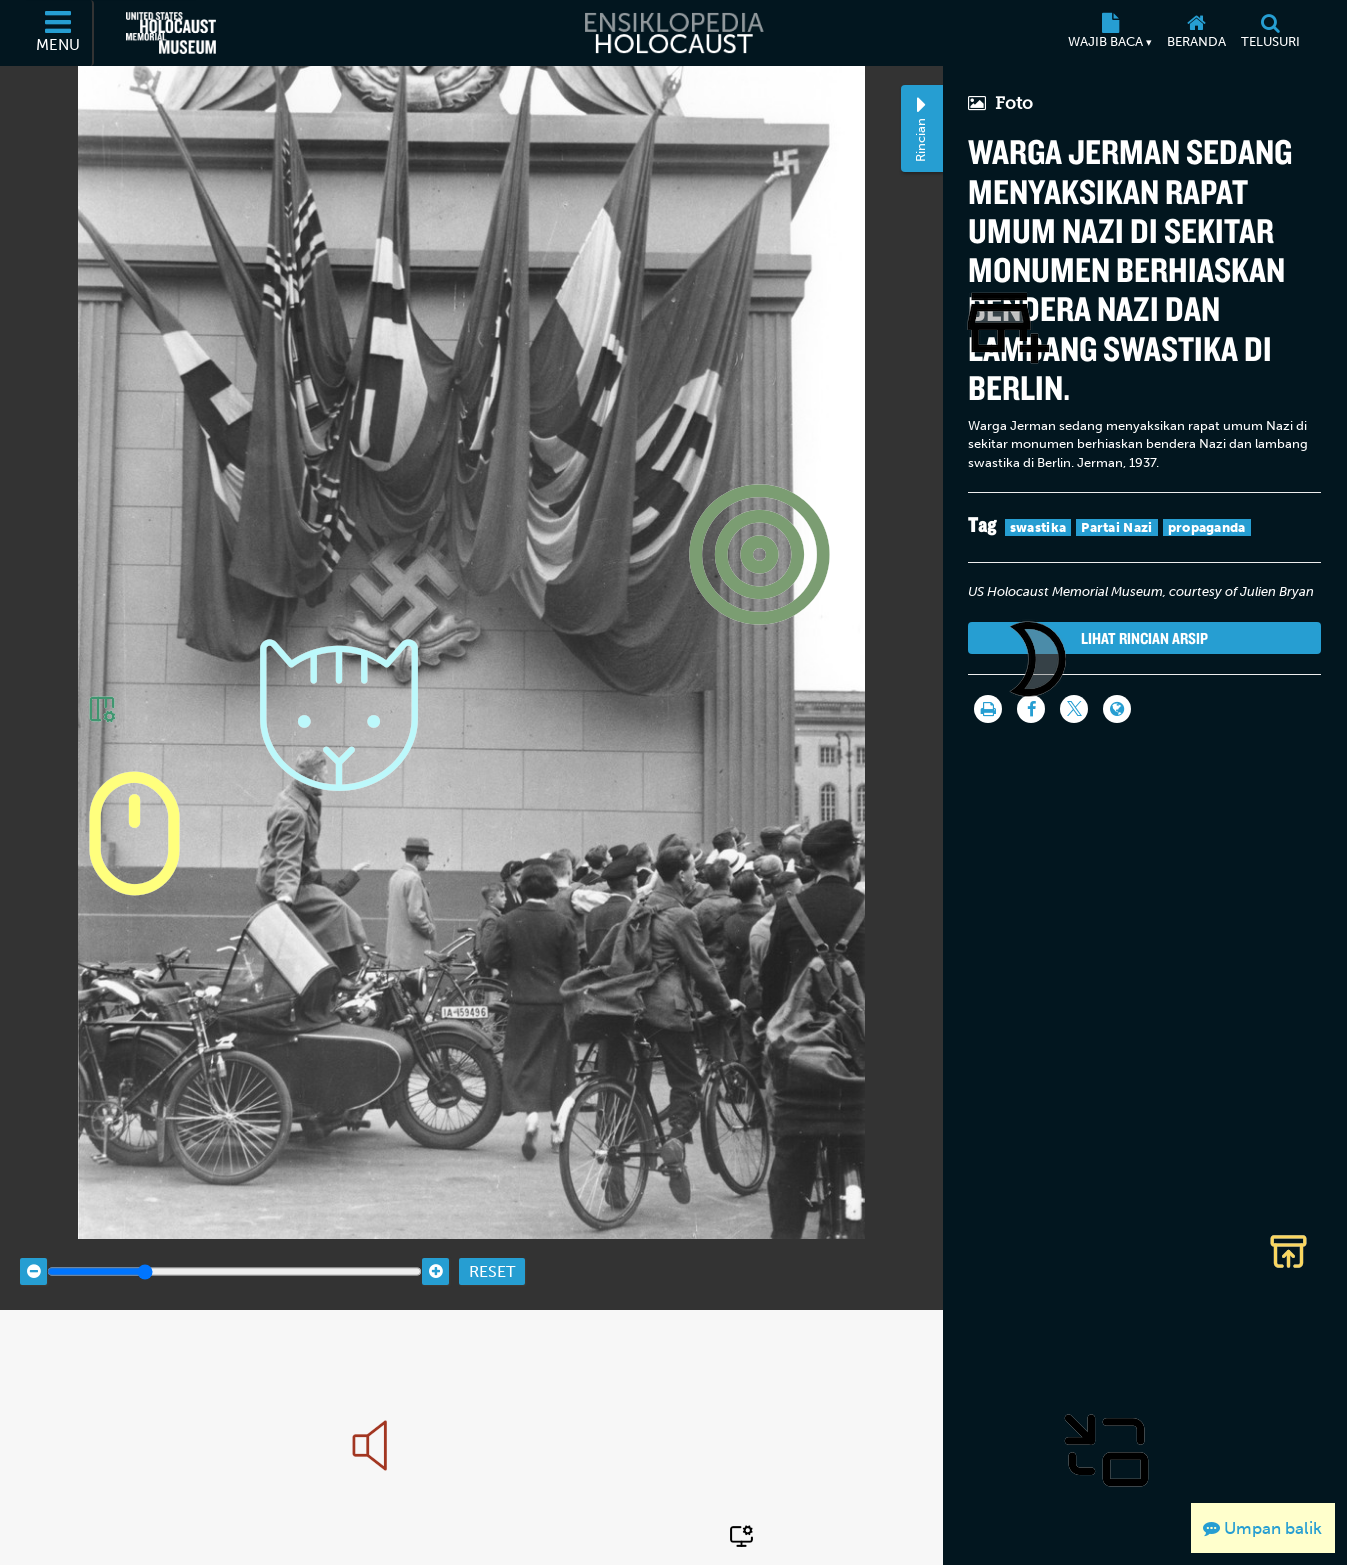 This screenshot has width=1347, height=1565. Describe the element at coordinates (102, 709) in the screenshot. I see `configure column layout settings` at that location.